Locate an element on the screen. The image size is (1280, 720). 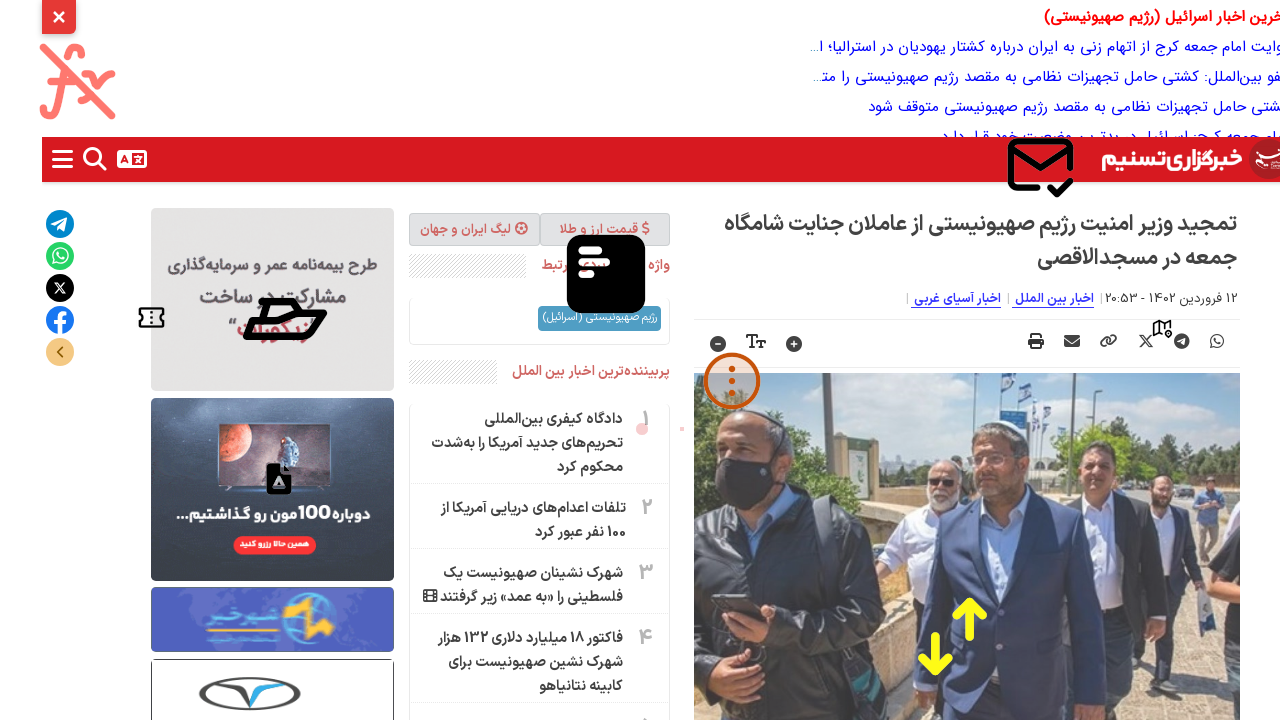
open more options menu is located at coordinates (732, 381).